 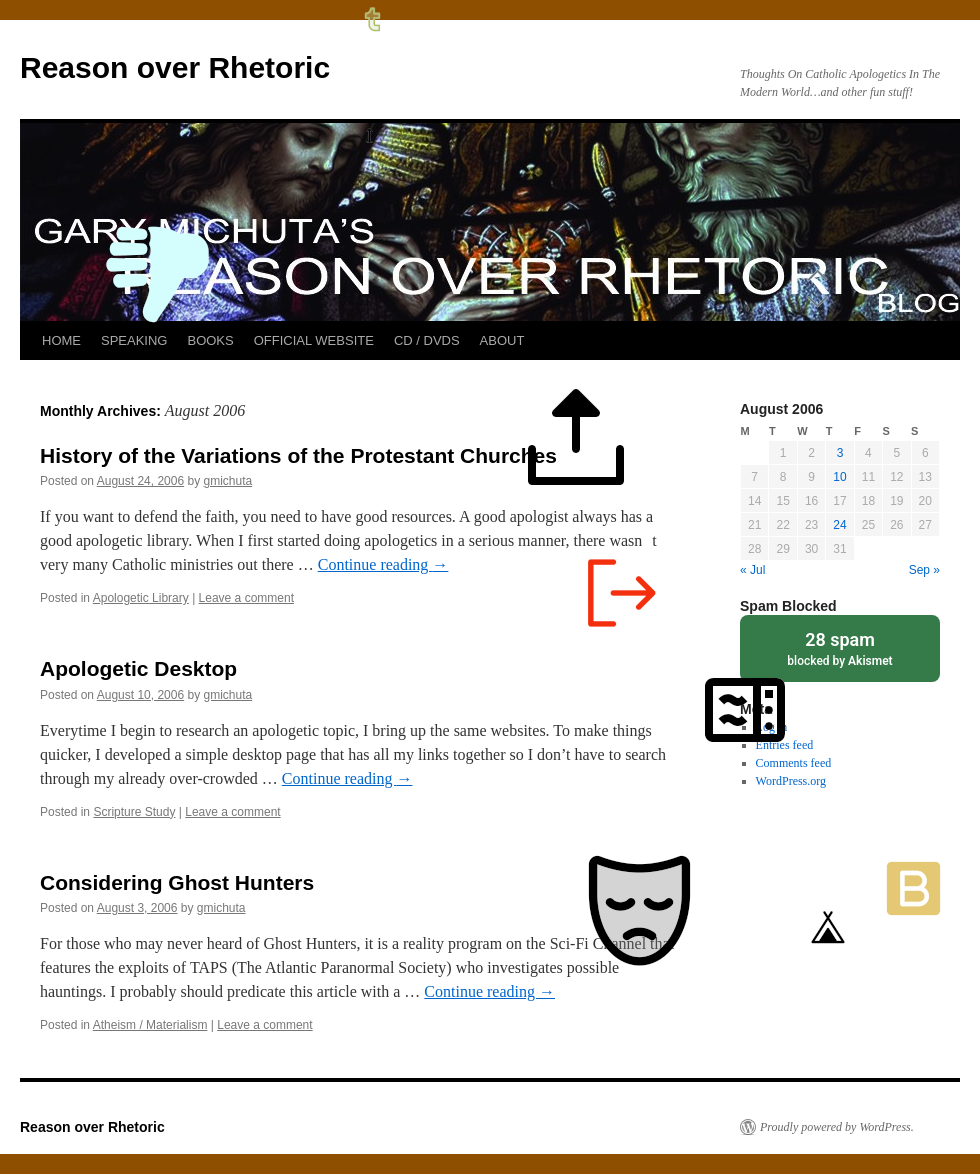 What do you see at coordinates (913, 888) in the screenshot?
I see `apply bold formatting to selected text` at bounding box center [913, 888].